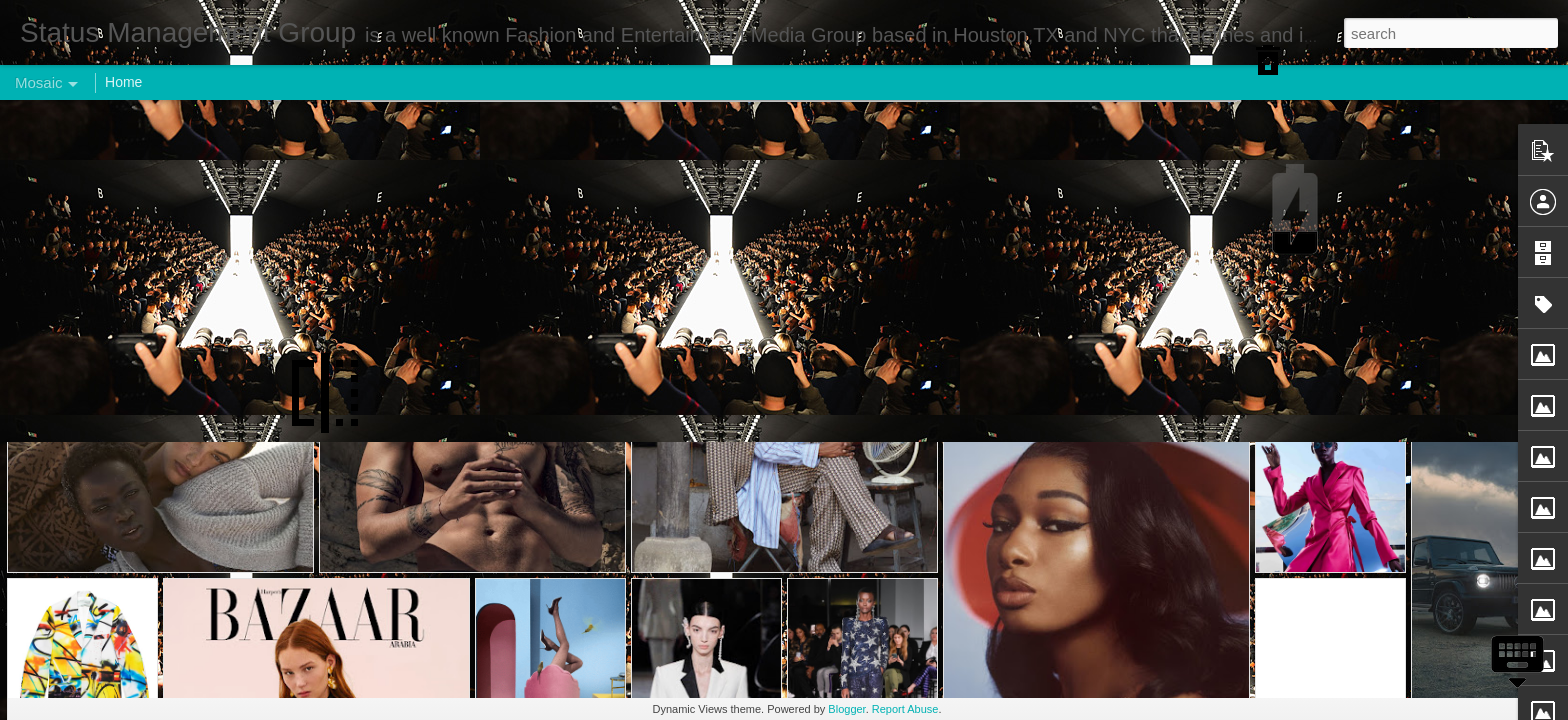 This screenshot has height=720, width=1568. What do you see at coordinates (1517, 659) in the screenshot?
I see `hide the on-screen keyboard` at bounding box center [1517, 659].